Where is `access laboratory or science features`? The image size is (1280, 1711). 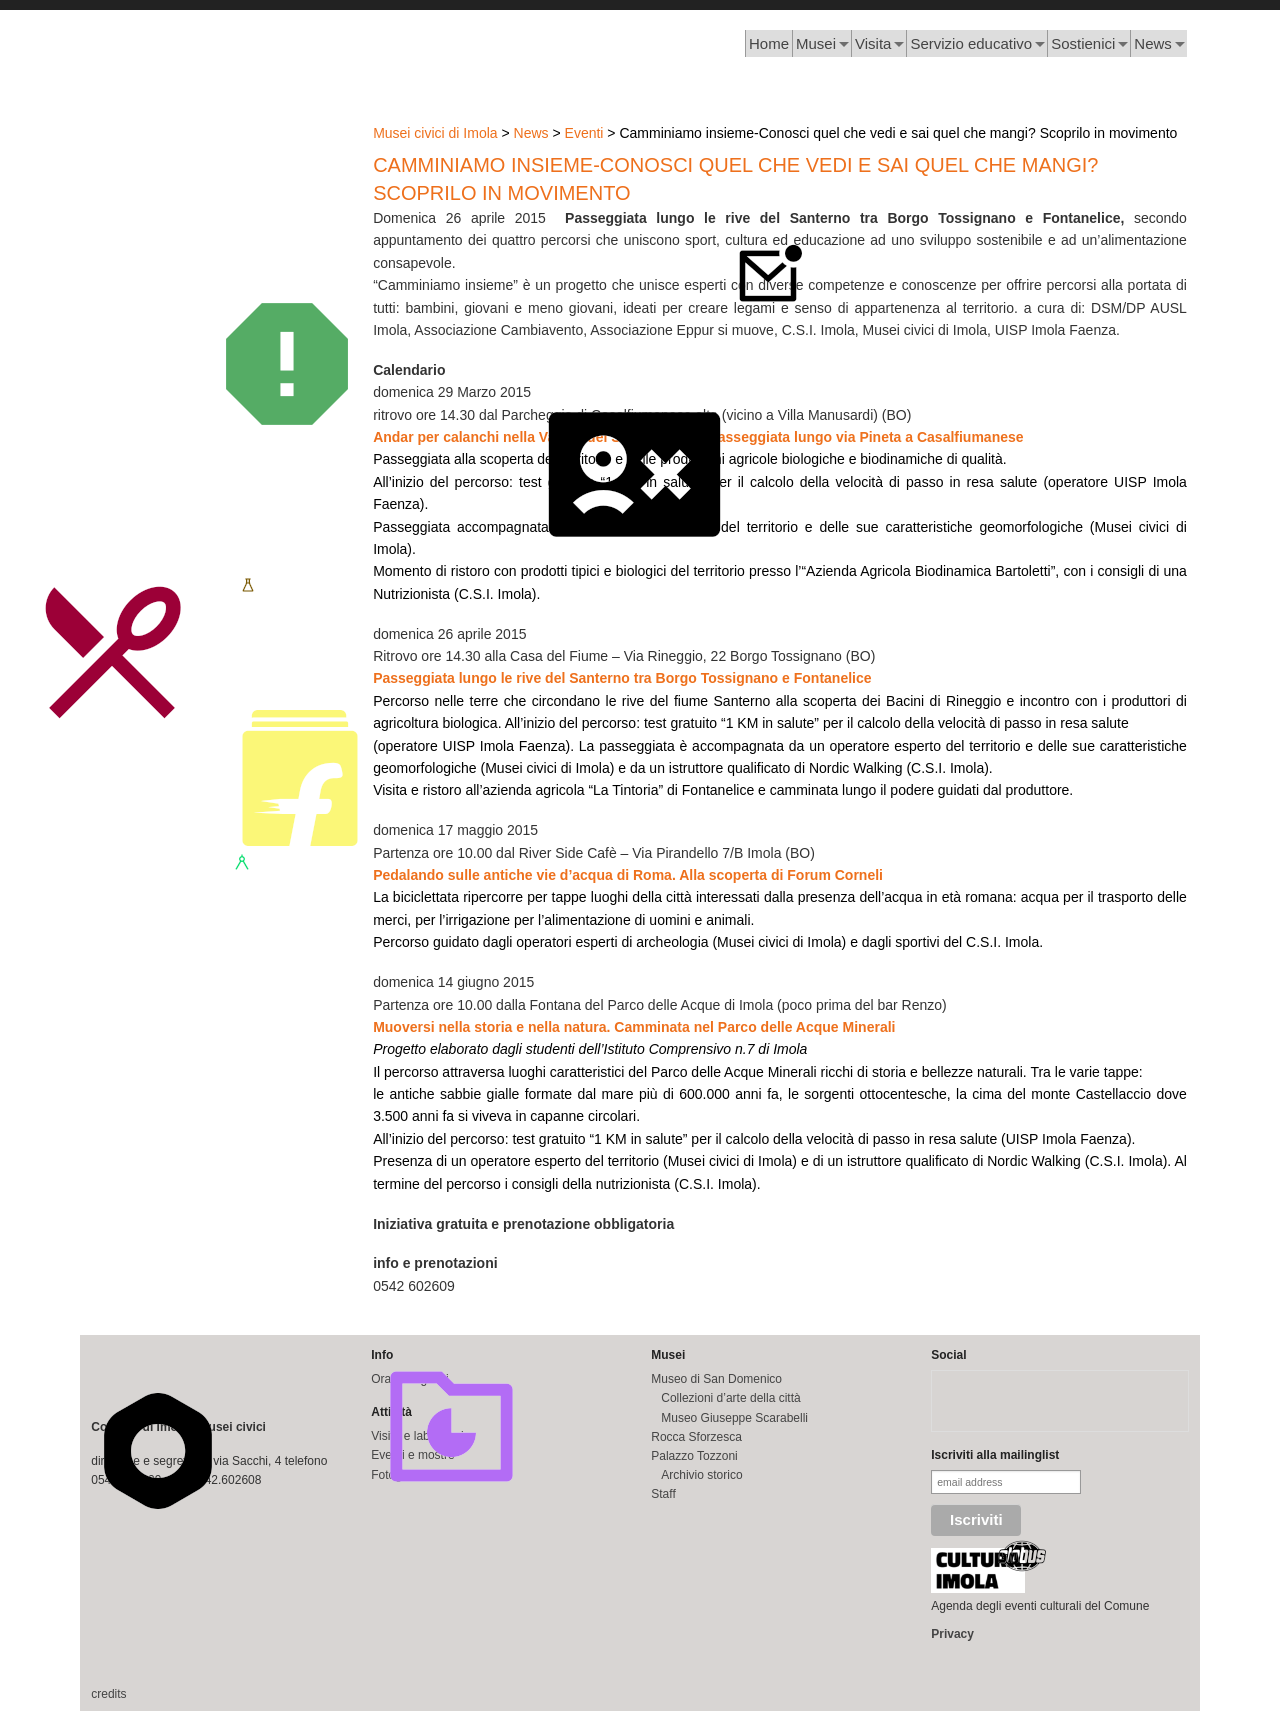
access laboratory or science features is located at coordinates (248, 585).